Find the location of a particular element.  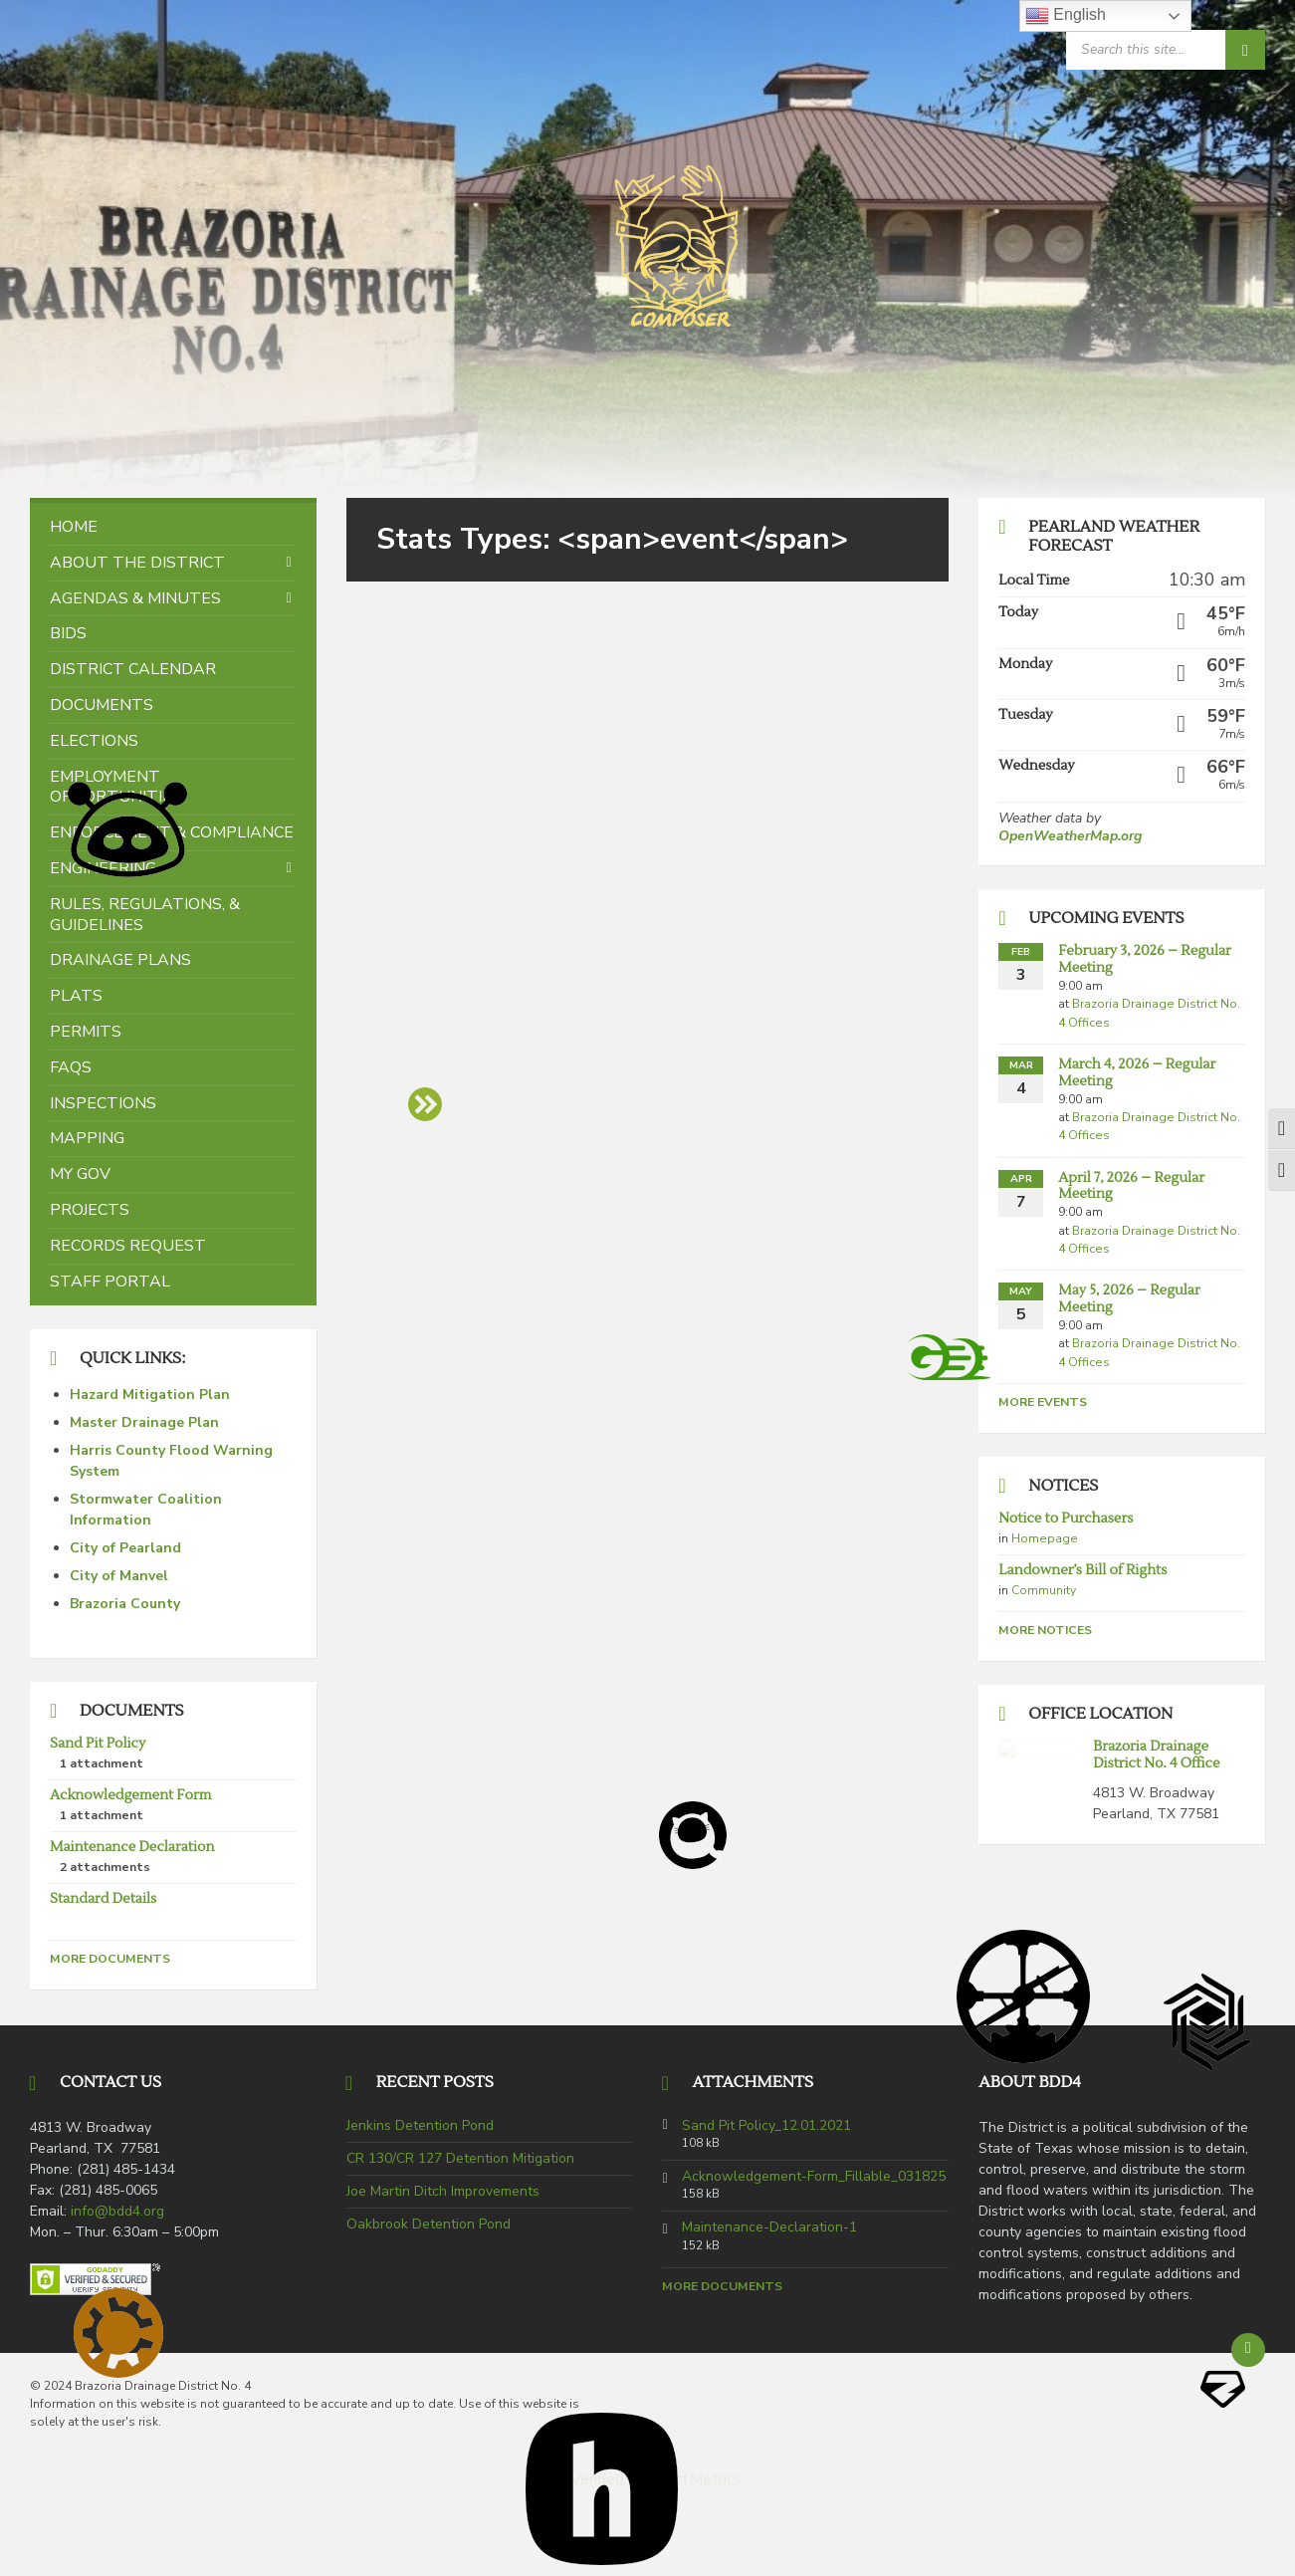

zod typescript validation library logo is located at coordinates (1222, 2389).